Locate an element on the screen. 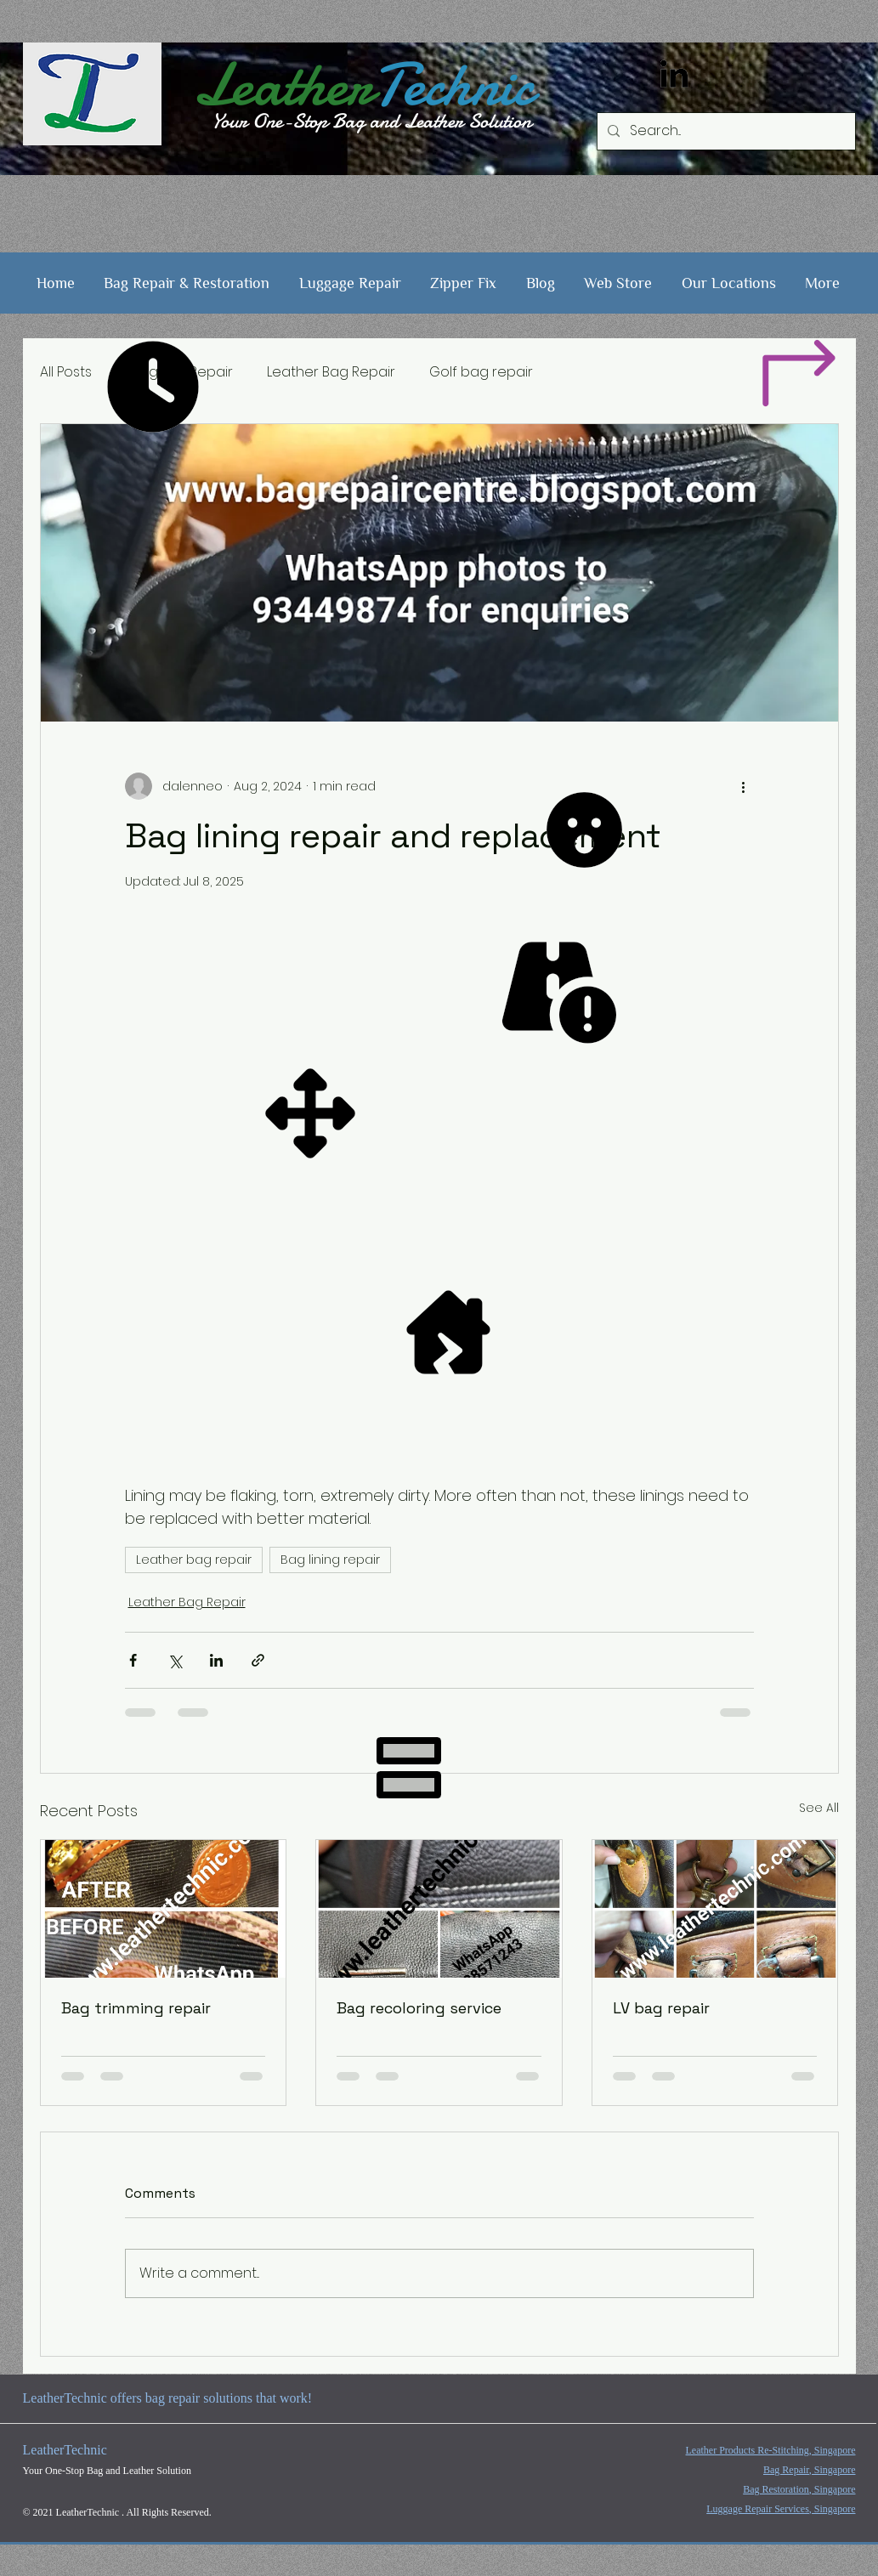 This screenshot has height=2576, width=878. move or drag an element freely is located at coordinates (310, 1113).